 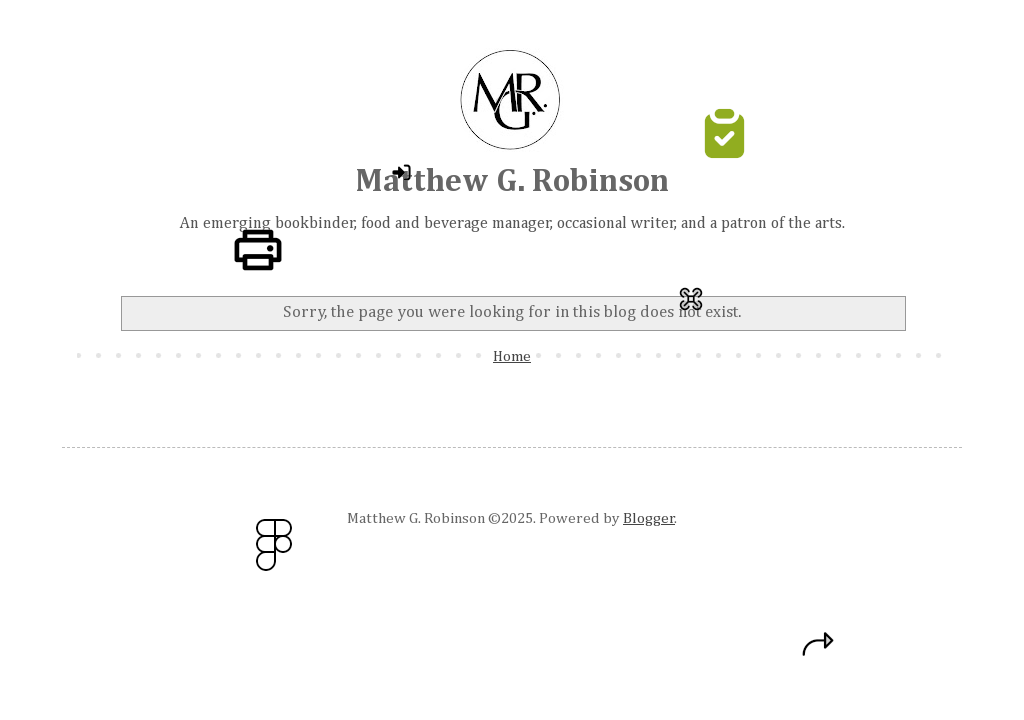 I want to click on sign in to your account, so click(x=401, y=172).